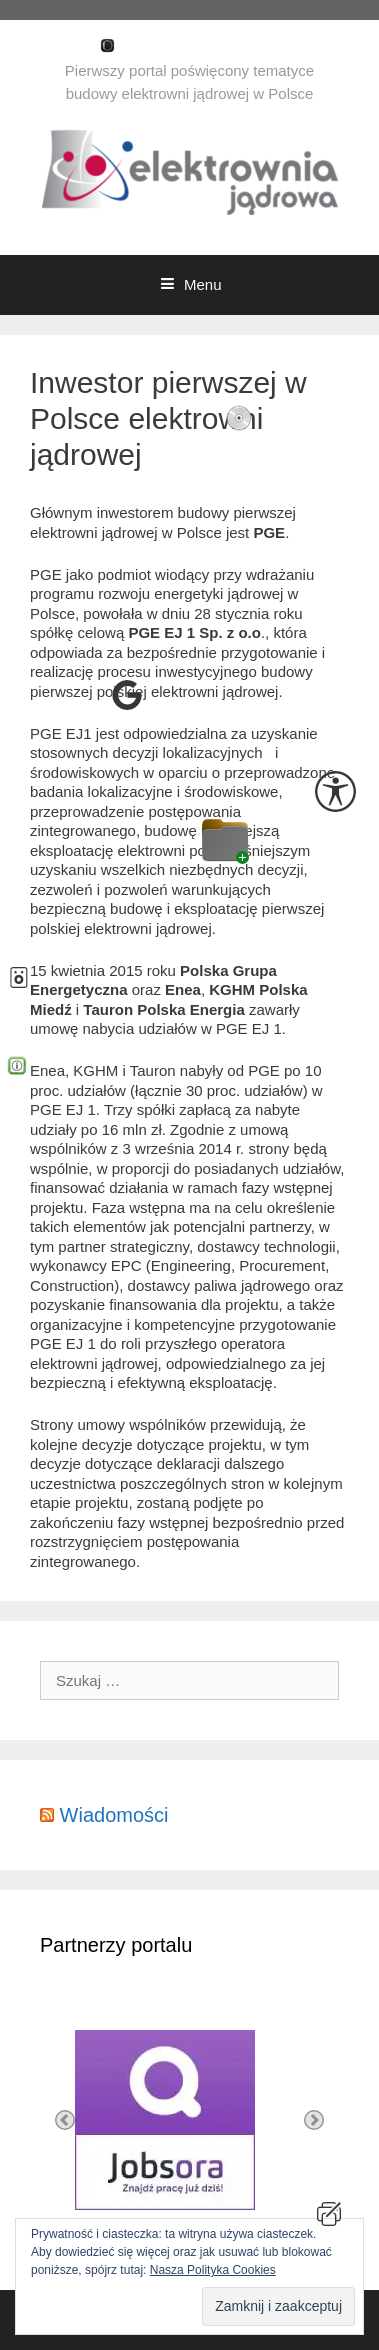 The image size is (379, 2350). I want to click on view hardware information and system specs, so click(17, 1066).